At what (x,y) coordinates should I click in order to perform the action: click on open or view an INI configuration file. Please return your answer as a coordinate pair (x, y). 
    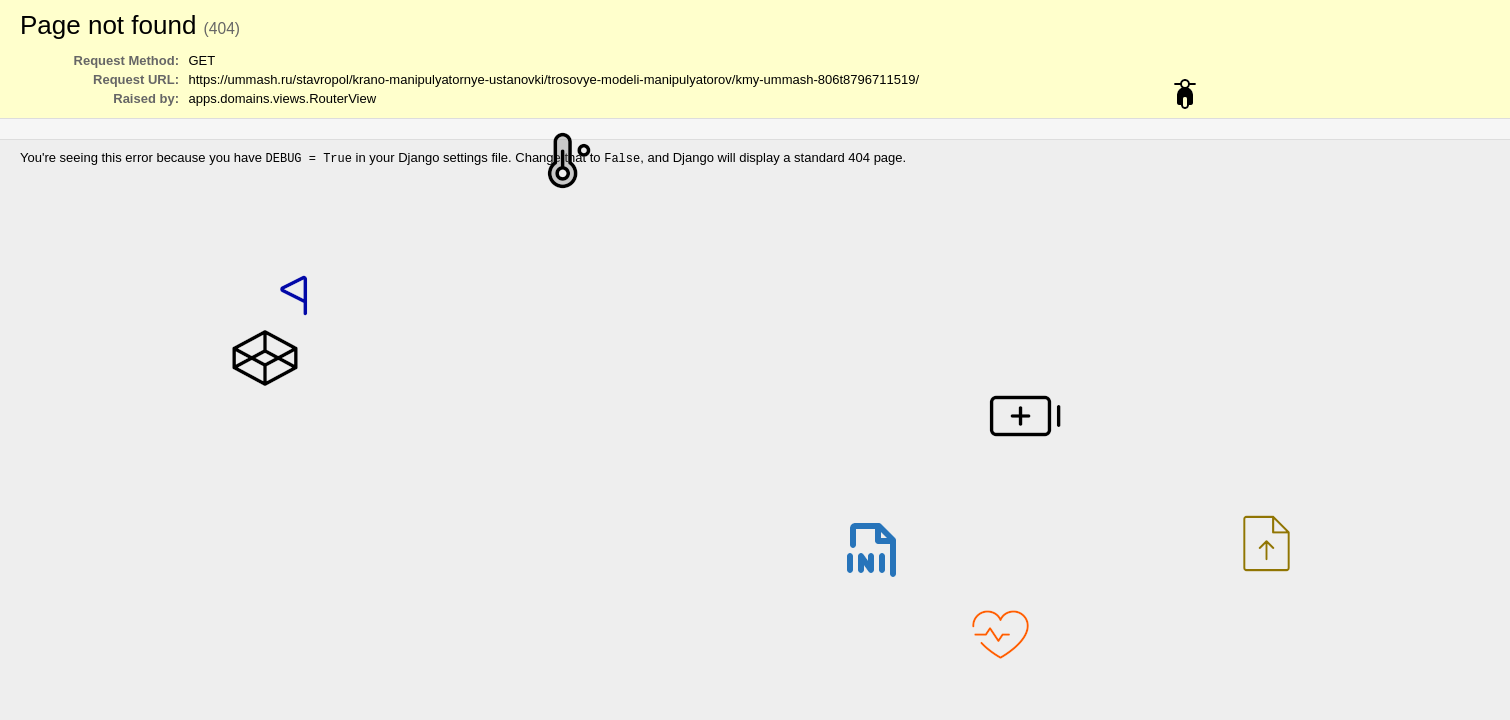
    Looking at the image, I should click on (873, 550).